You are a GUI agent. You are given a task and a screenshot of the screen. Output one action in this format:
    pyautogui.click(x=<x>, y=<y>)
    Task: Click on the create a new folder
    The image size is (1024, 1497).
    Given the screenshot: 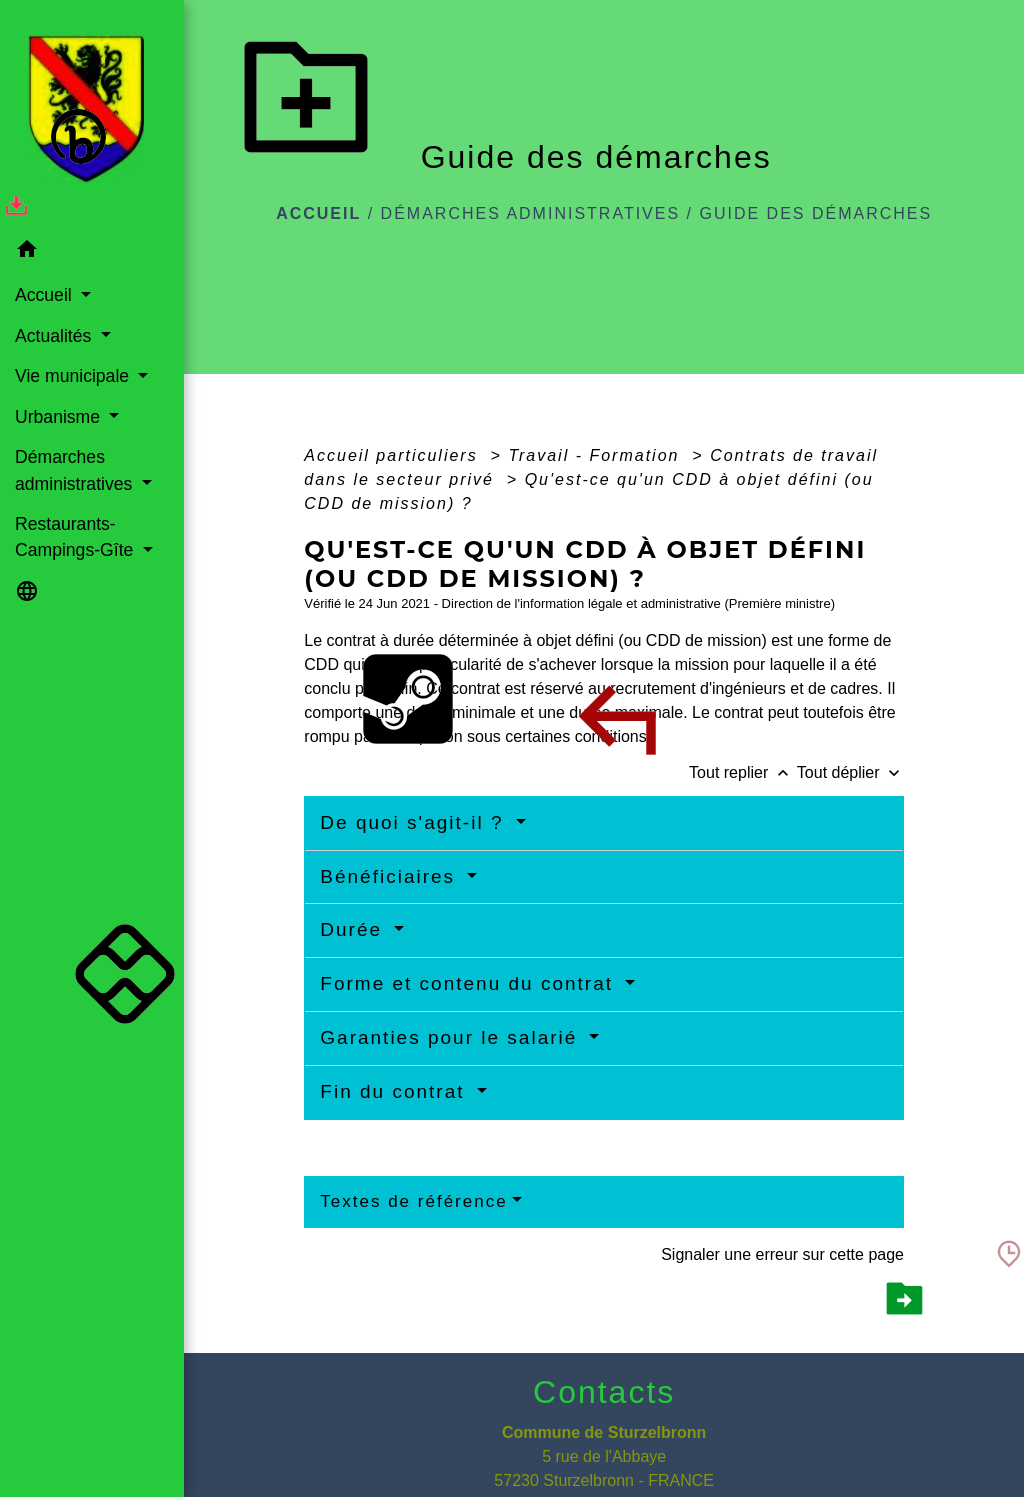 What is the action you would take?
    pyautogui.click(x=306, y=97)
    